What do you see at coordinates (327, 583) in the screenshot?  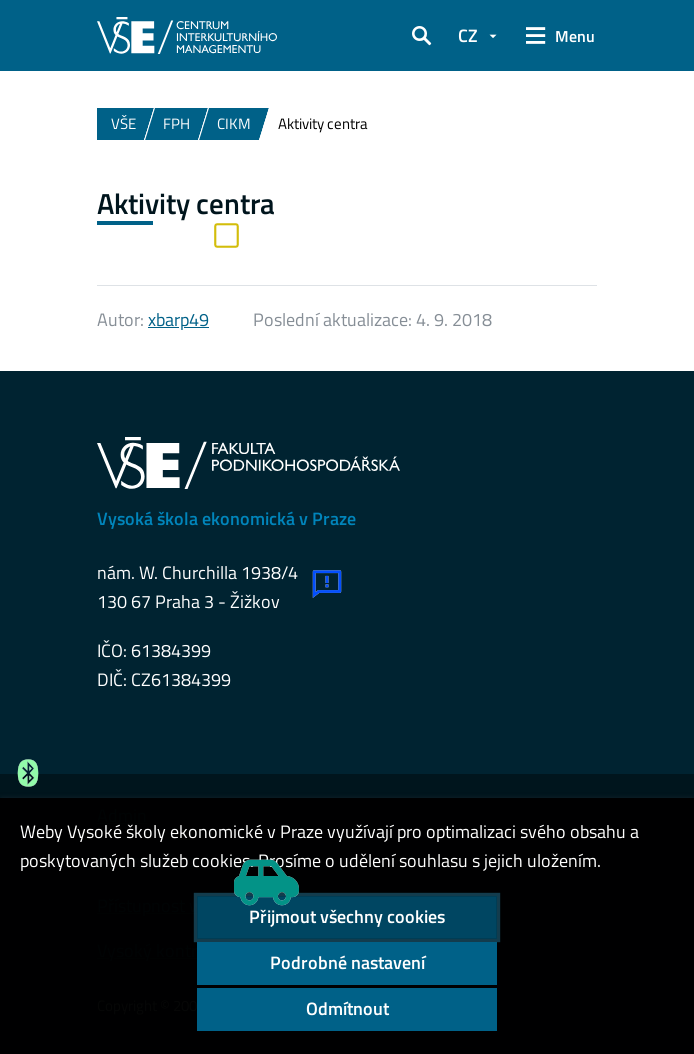 I see `submit feedback or report an issue` at bounding box center [327, 583].